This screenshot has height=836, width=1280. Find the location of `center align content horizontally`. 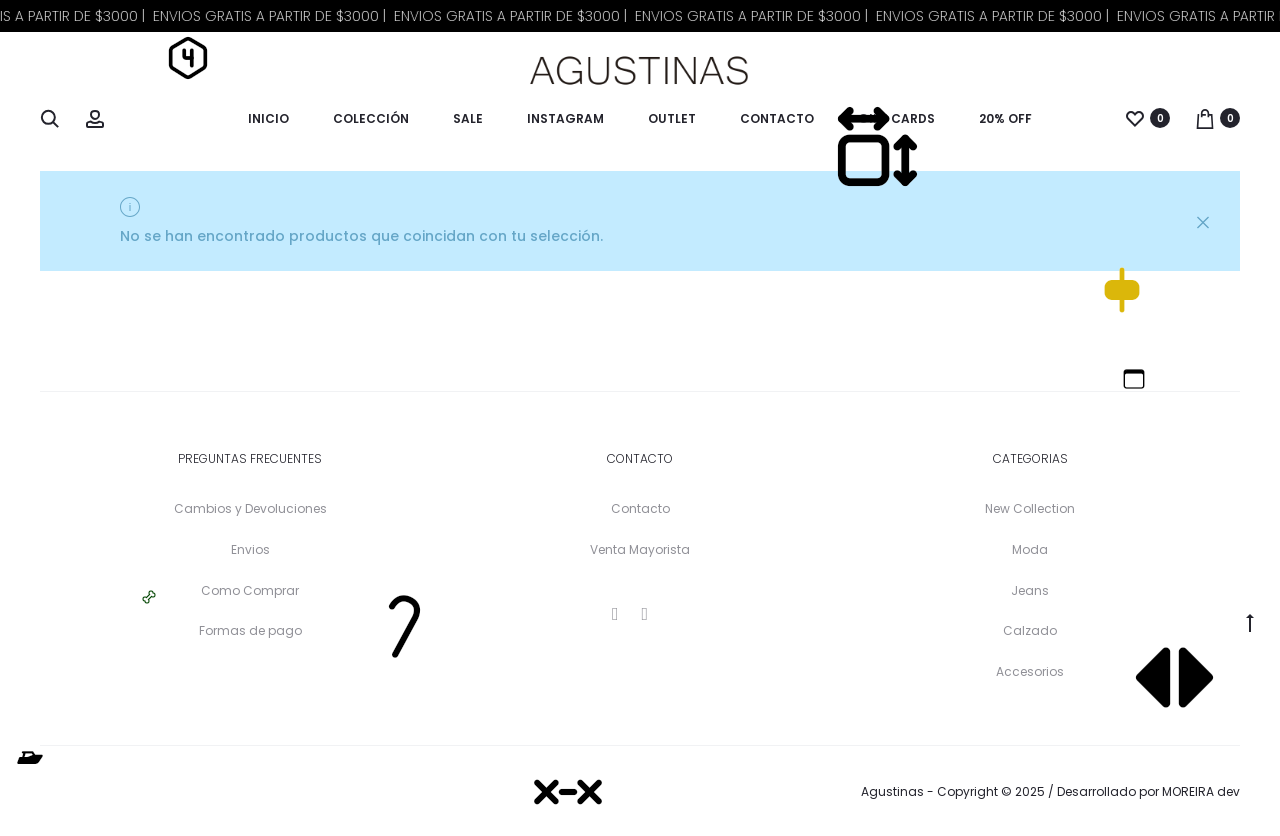

center align content horizontally is located at coordinates (1122, 290).